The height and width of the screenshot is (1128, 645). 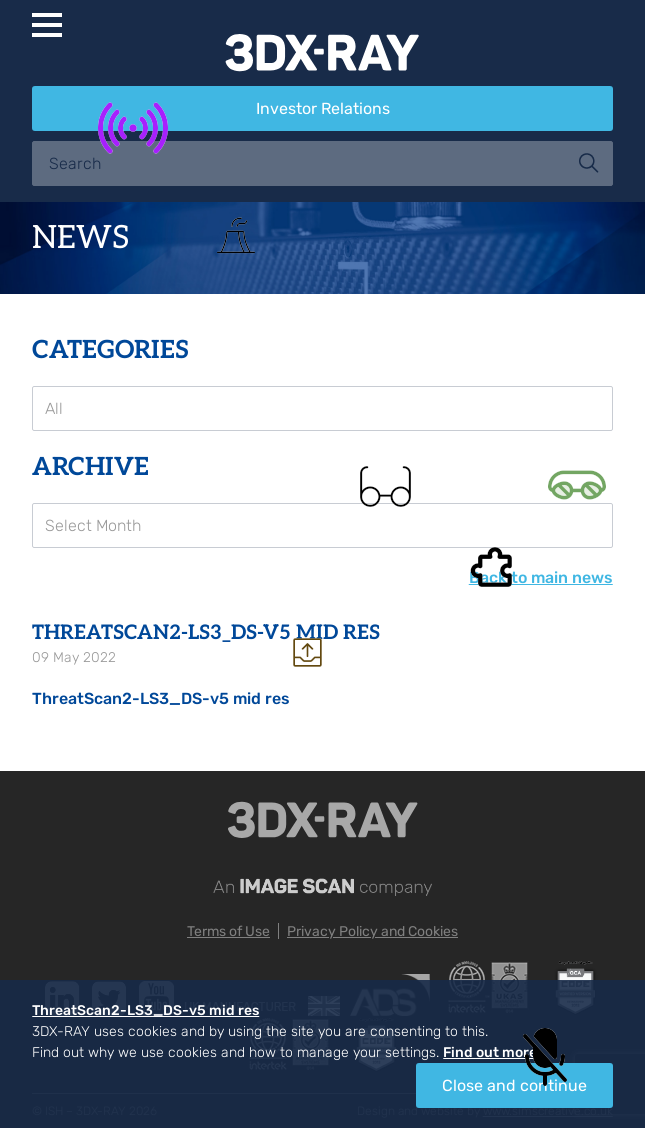 I want to click on access plugins or extensions, so click(x=493, y=568).